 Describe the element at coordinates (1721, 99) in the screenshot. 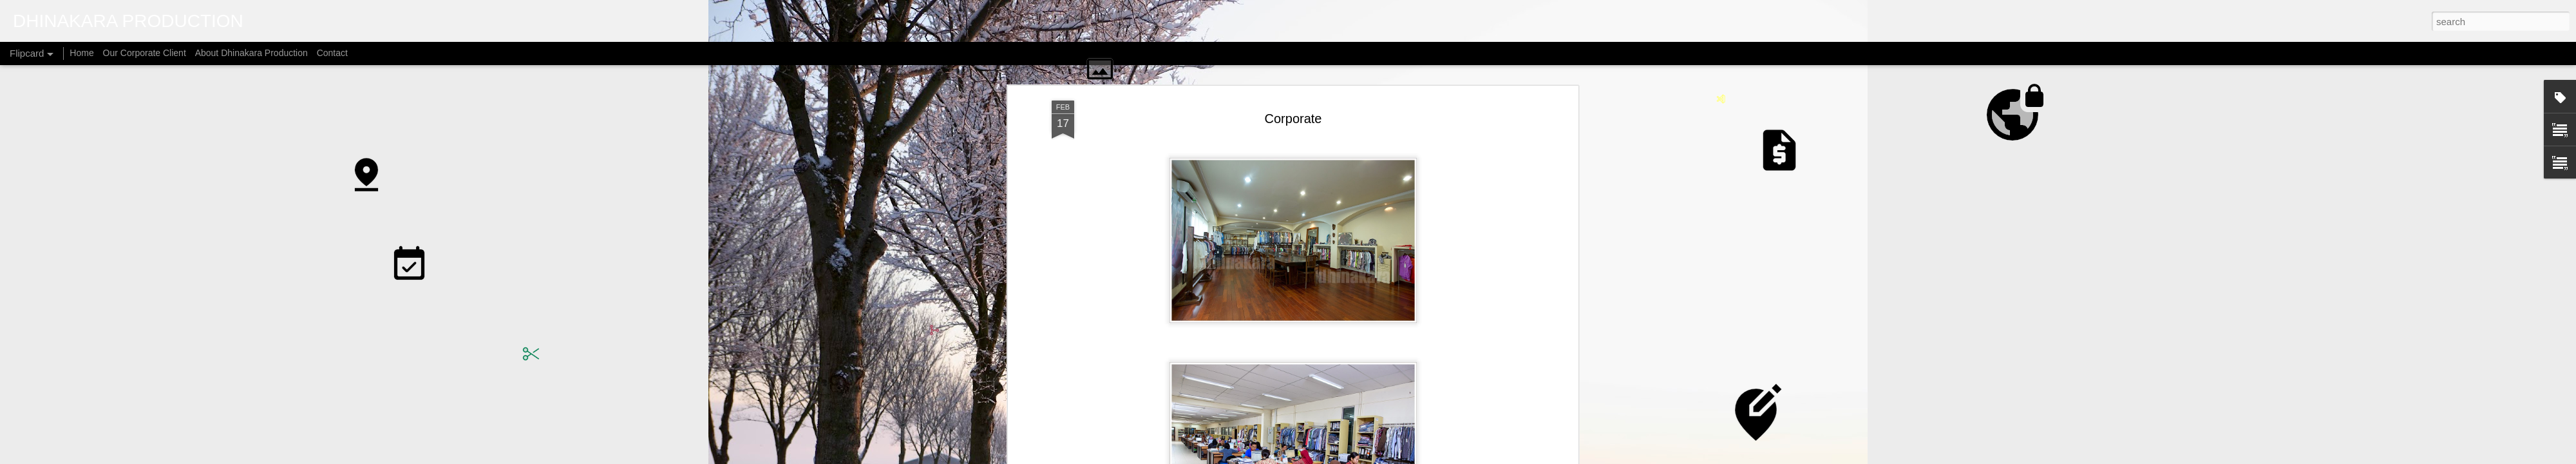

I see `open visual studio code` at that location.